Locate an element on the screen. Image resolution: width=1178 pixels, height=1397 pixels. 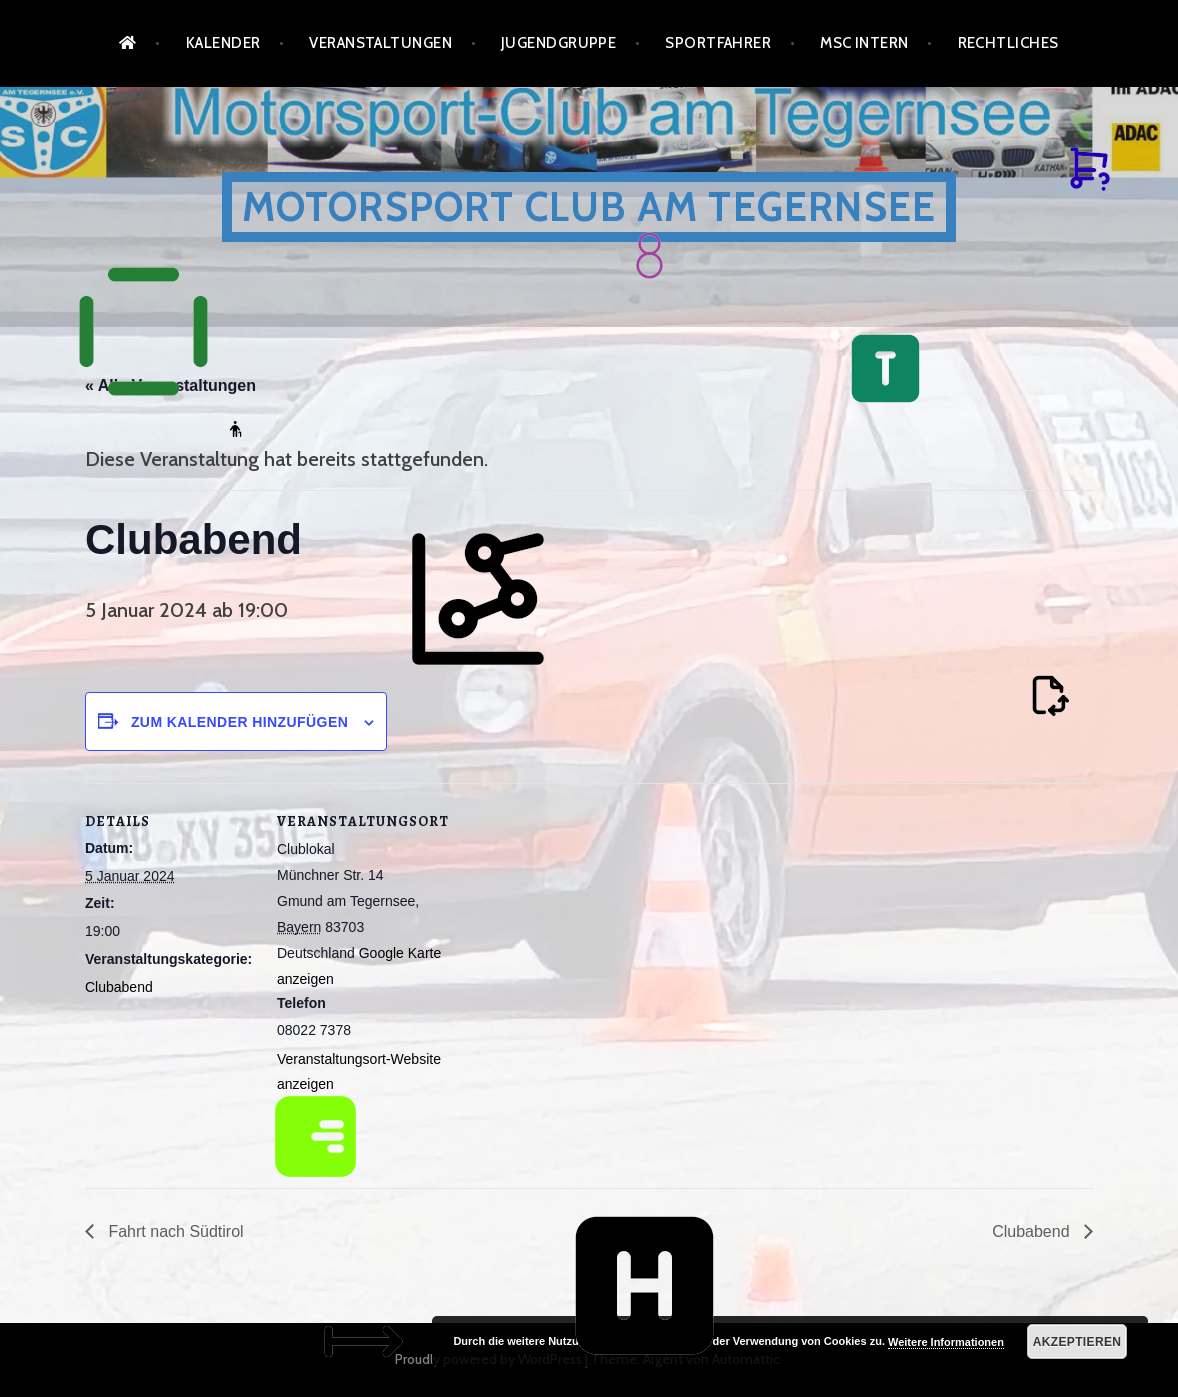
indicates a helipad or helicopter landing zone is located at coordinates (644, 1285).